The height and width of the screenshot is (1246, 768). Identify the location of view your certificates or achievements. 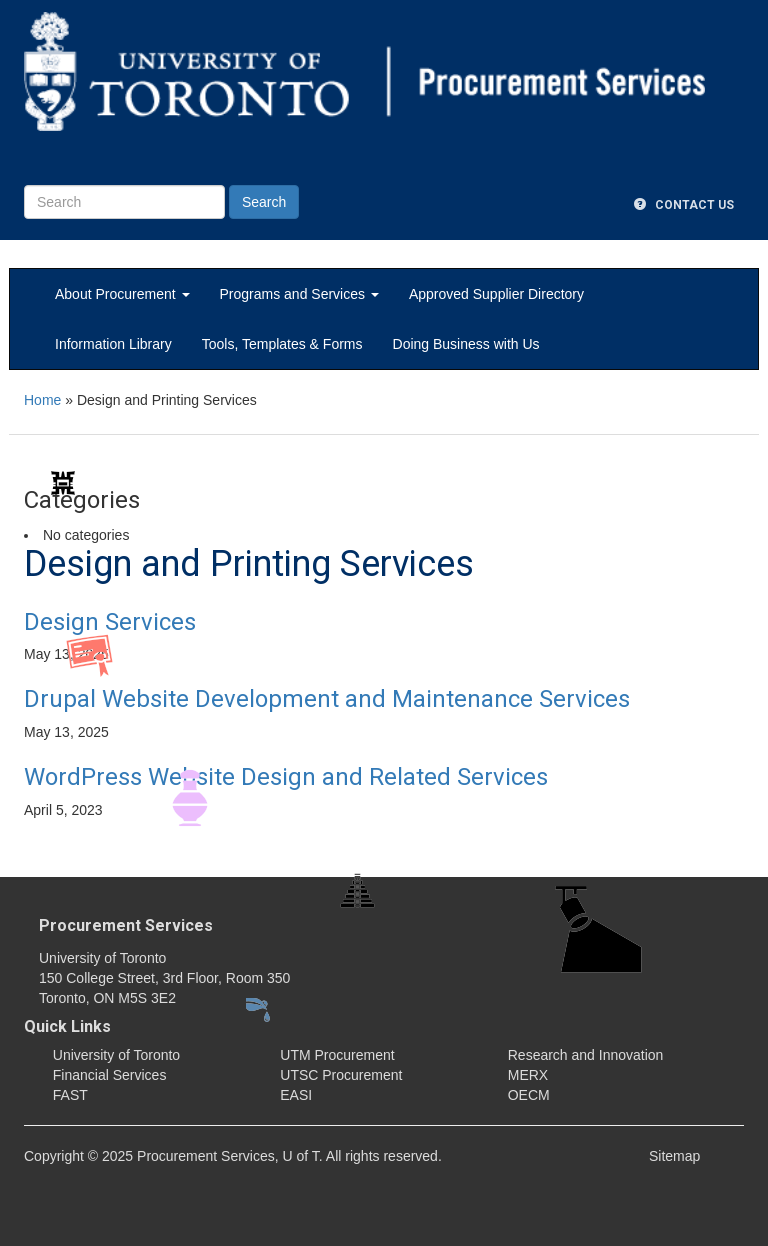
(89, 653).